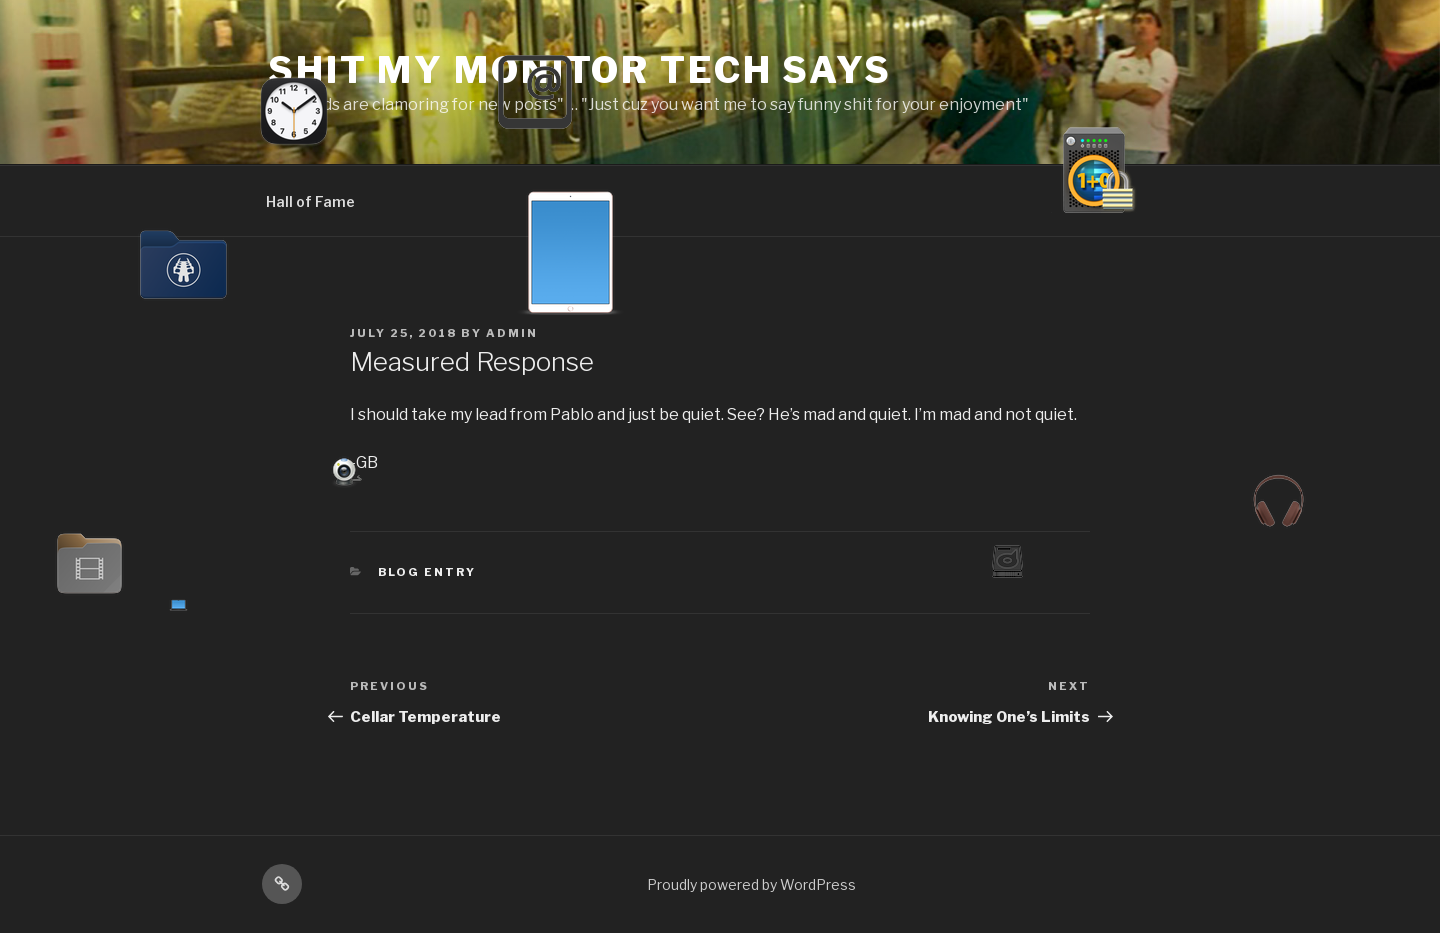  I want to click on open your videos folder, so click(89, 563).